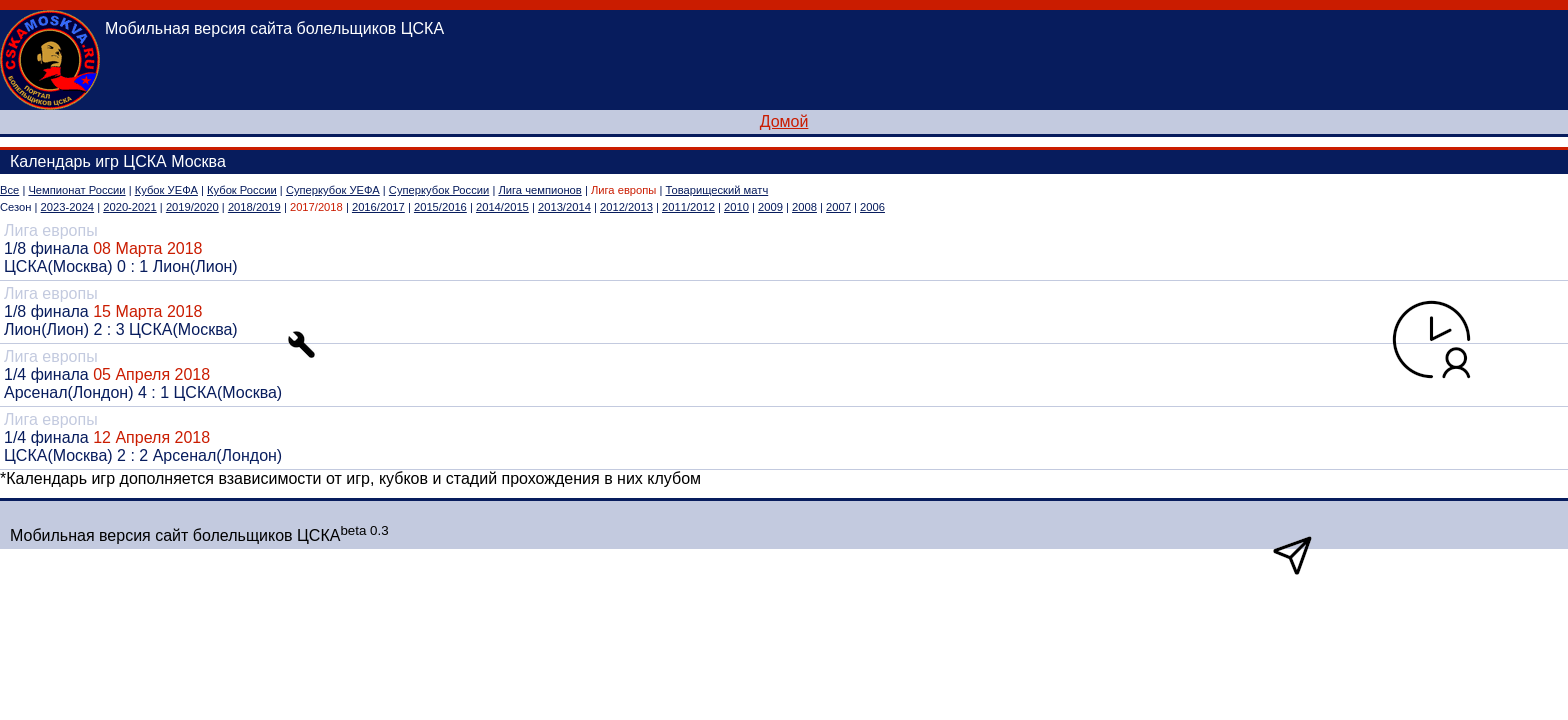 Image resolution: width=1568 pixels, height=720 pixels. What do you see at coordinates (1292, 556) in the screenshot?
I see `send a message` at bounding box center [1292, 556].